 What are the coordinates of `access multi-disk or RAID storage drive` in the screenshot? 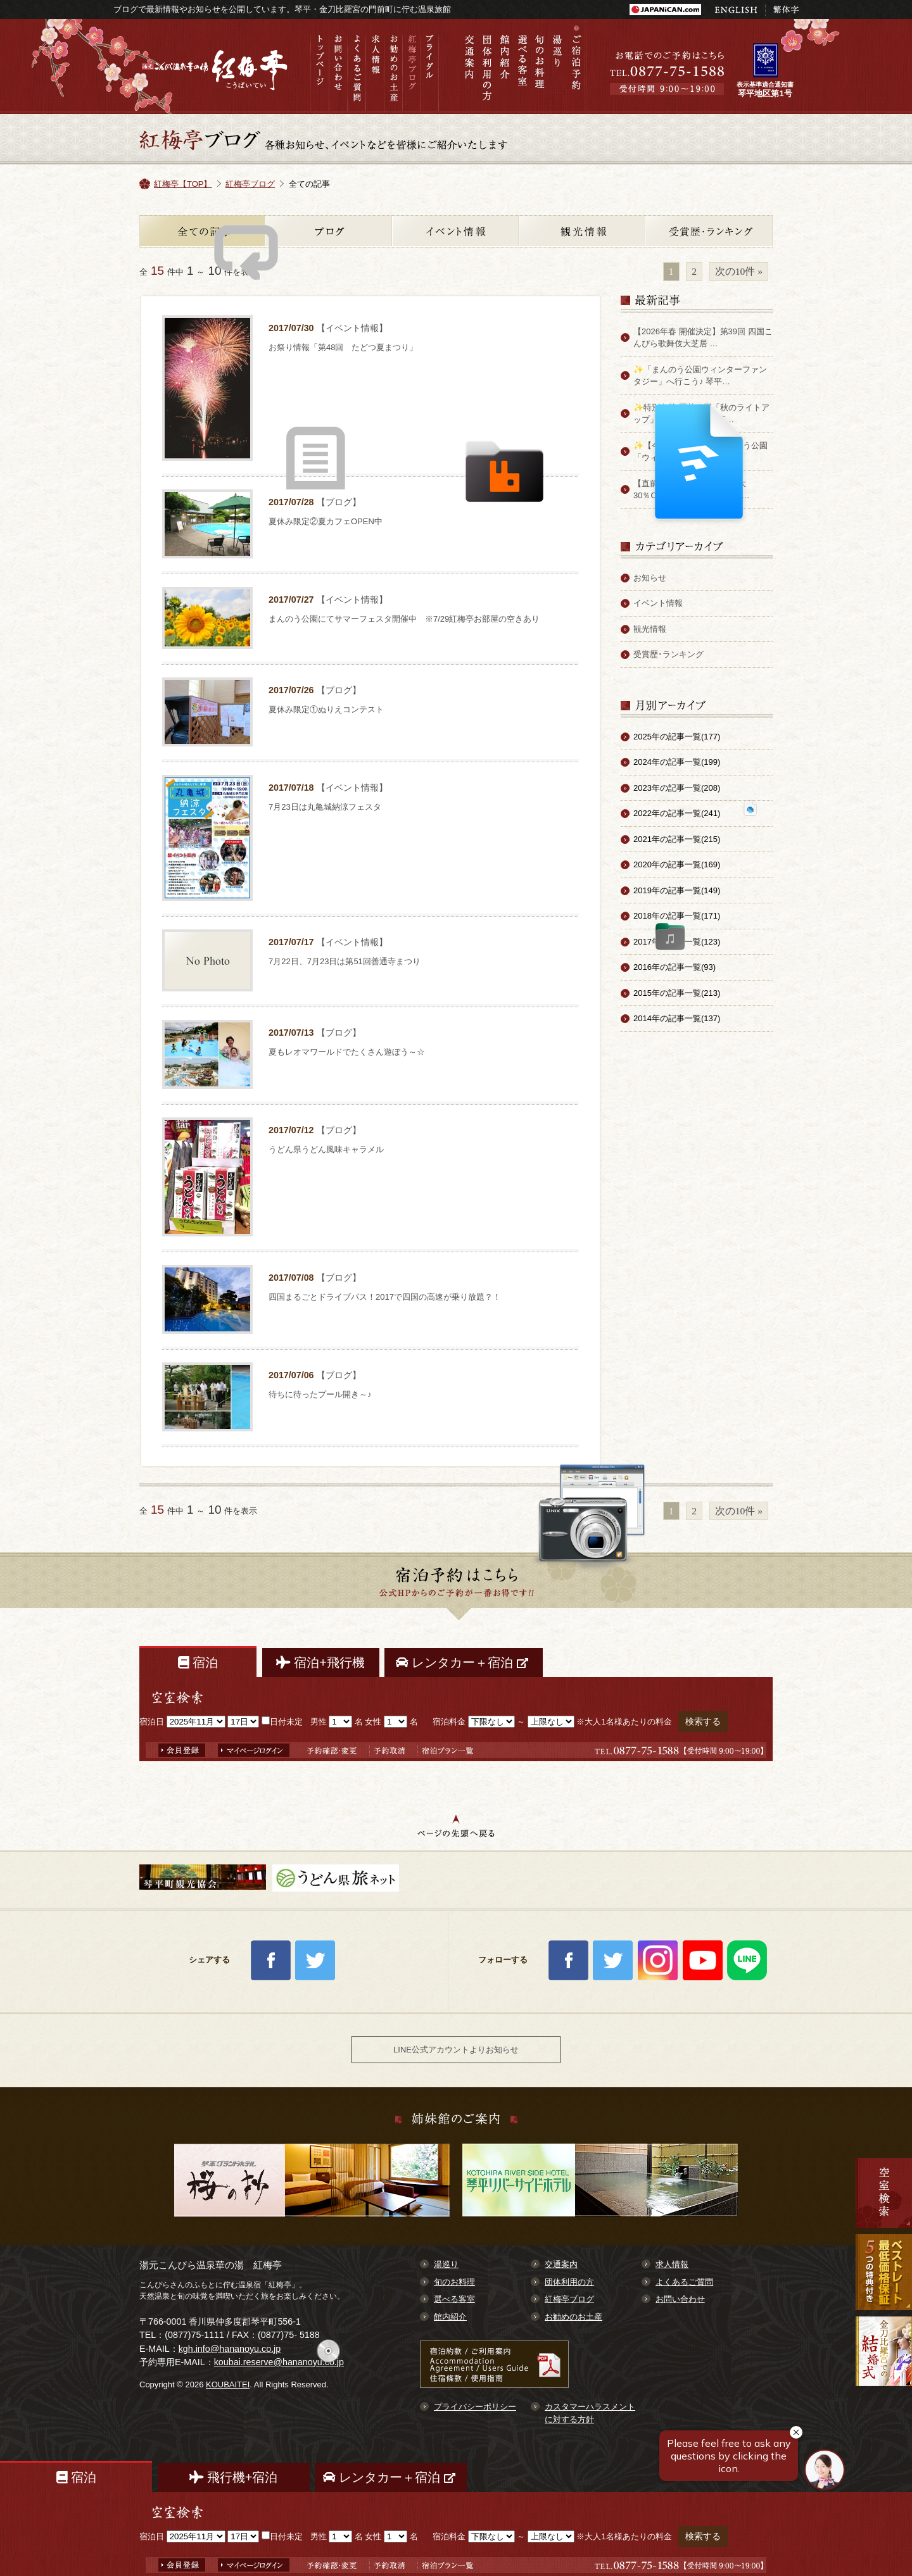 It's located at (315, 460).